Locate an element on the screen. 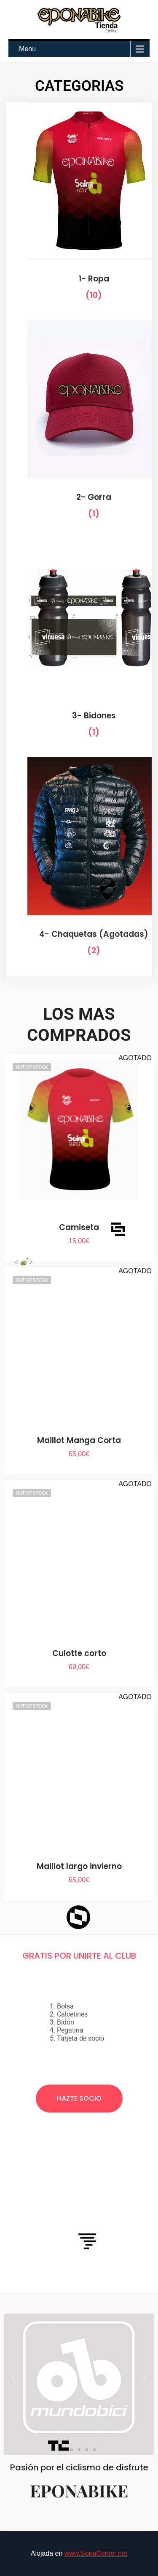  visit techcrunch website is located at coordinates (58, 2445).